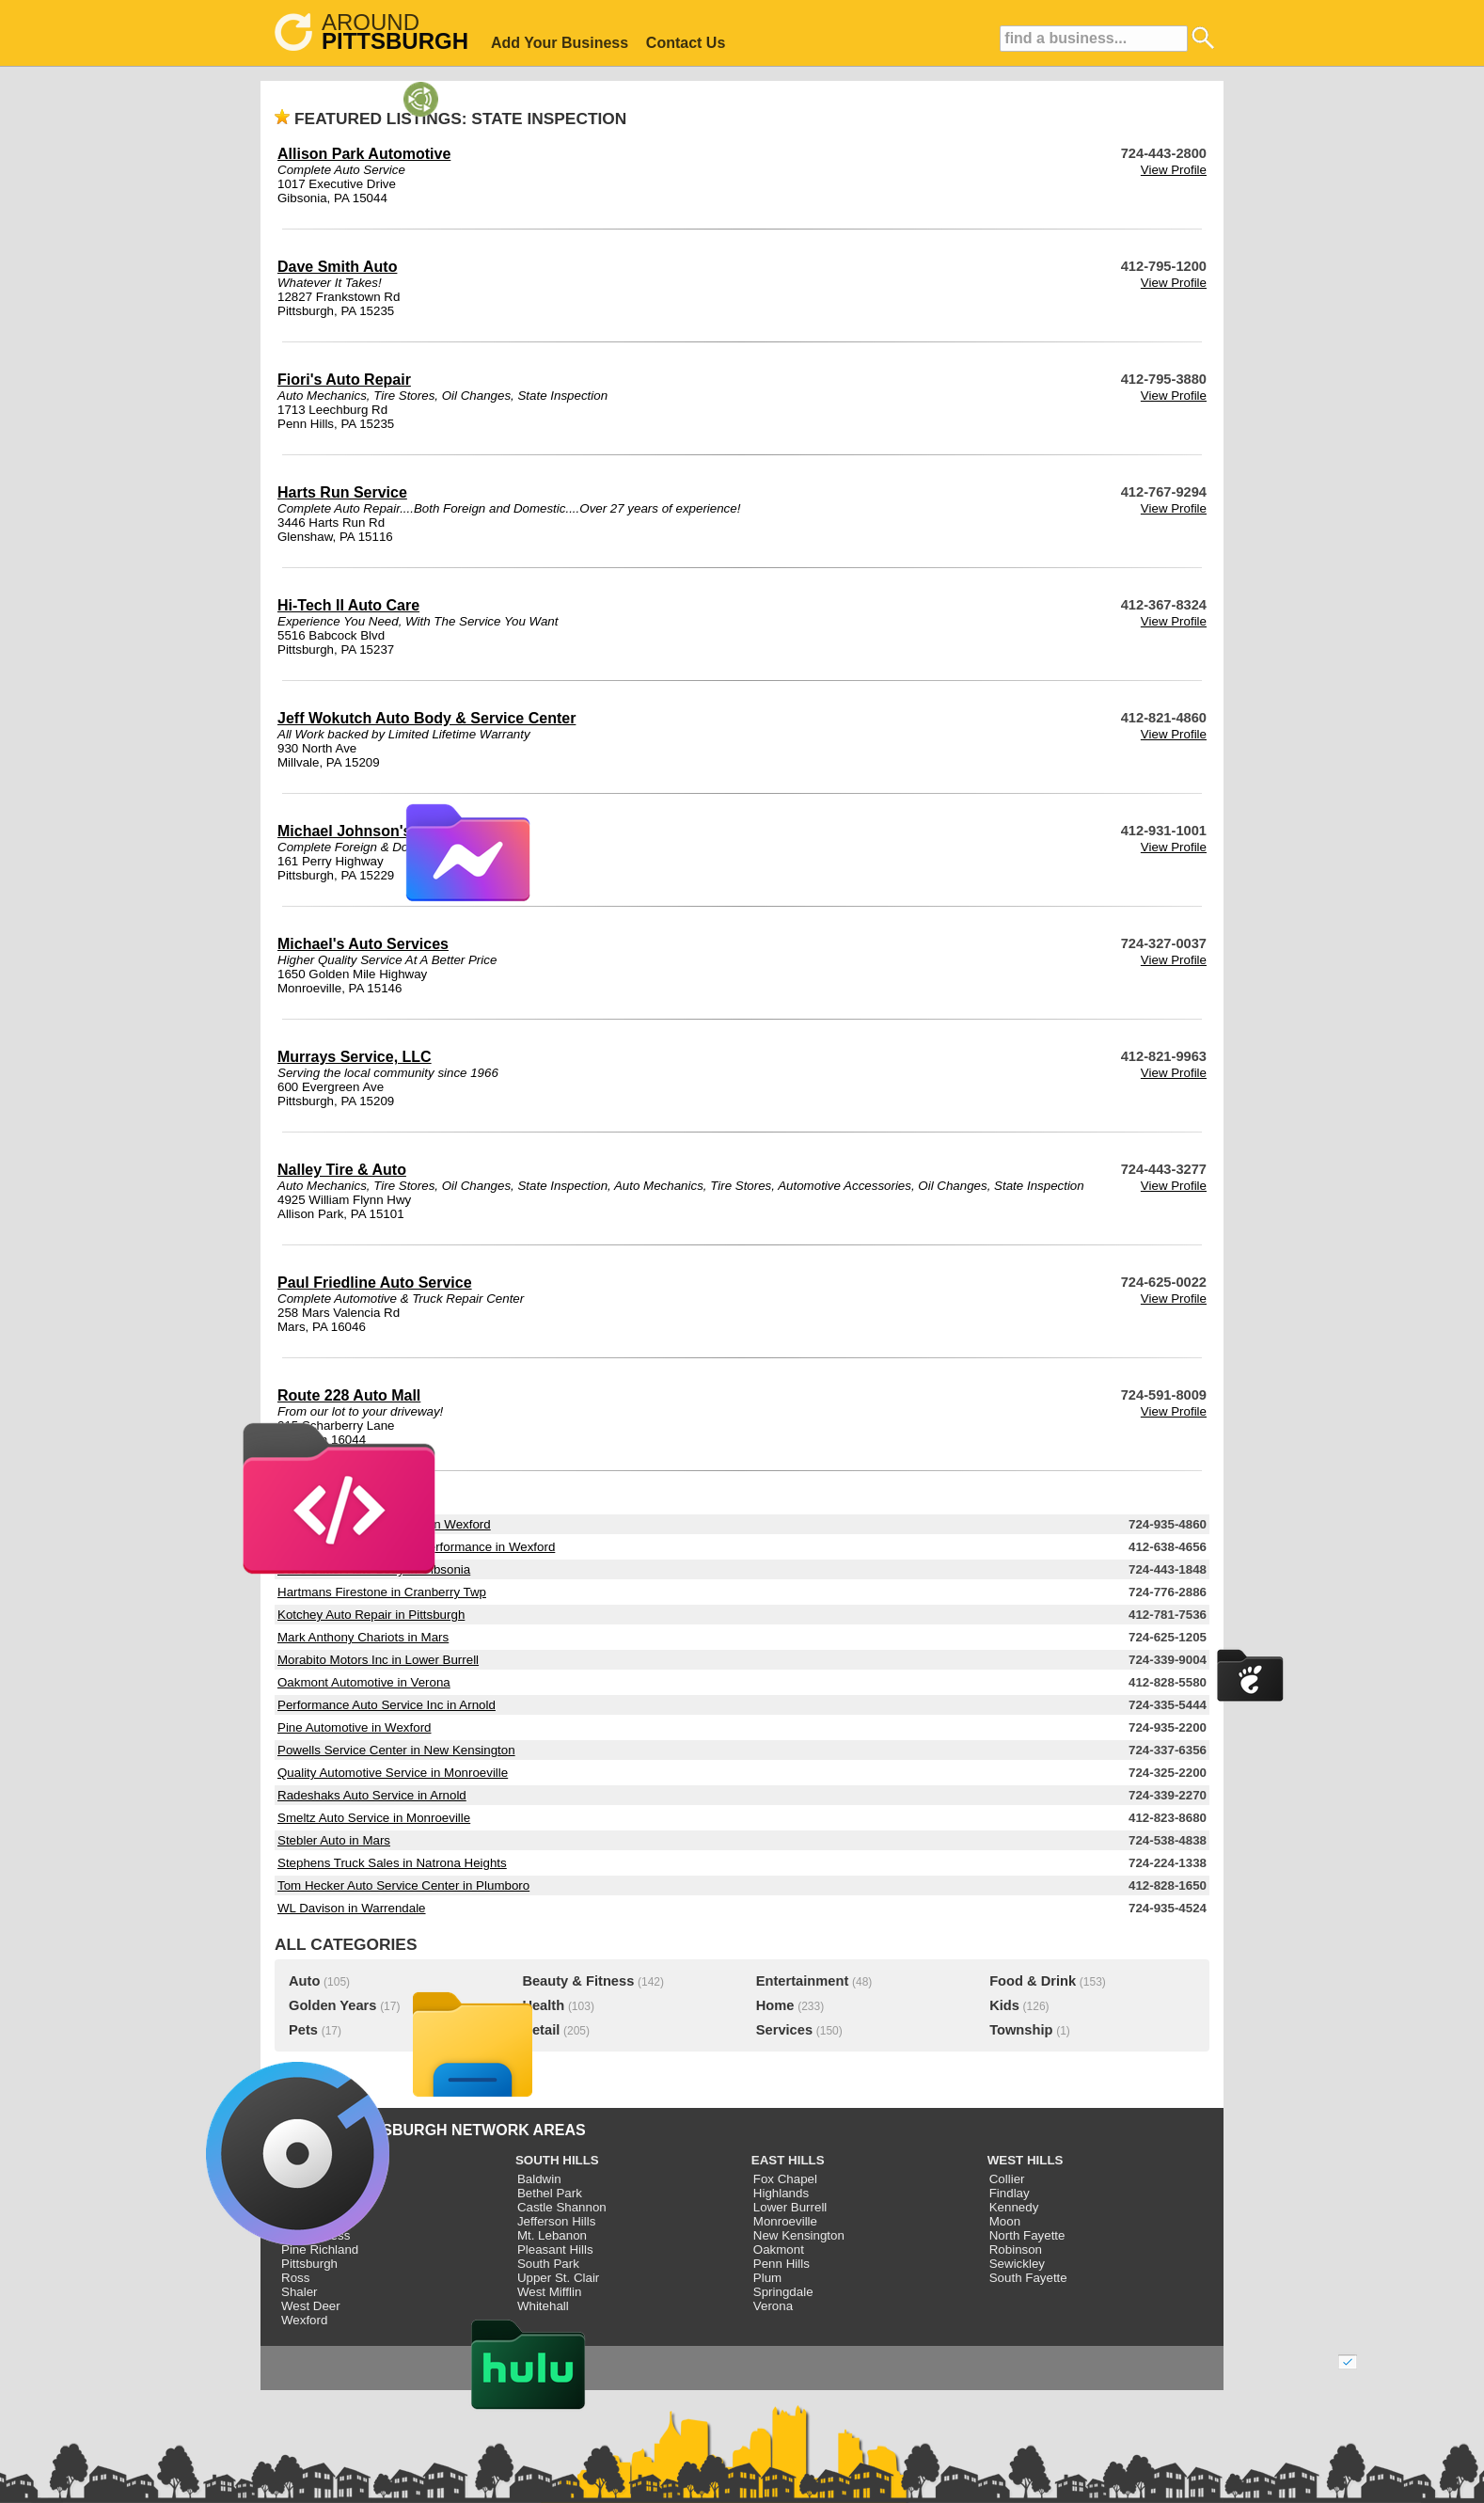  What do you see at coordinates (338, 1503) in the screenshot?
I see `open folder containing programming or code files` at bounding box center [338, 1503].